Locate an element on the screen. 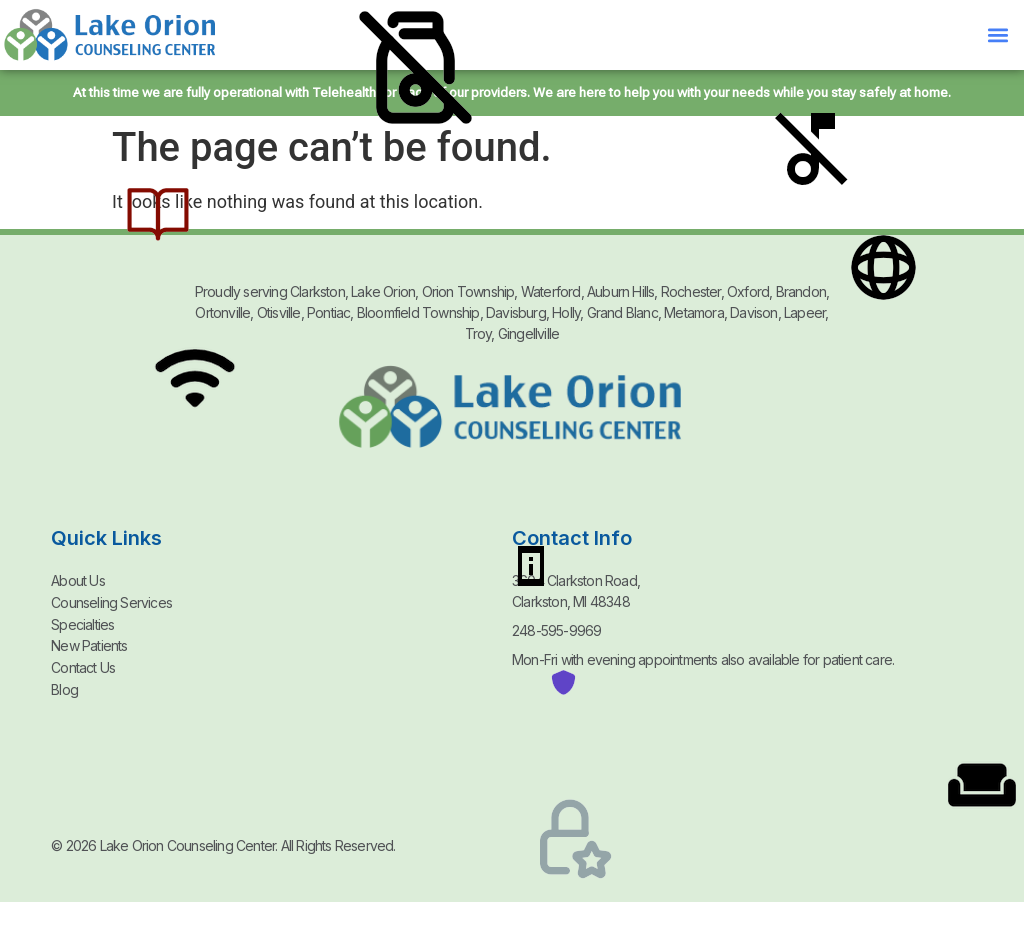 This screenshot has width=1024, height=948. view device information is located at coordinates (531, 566).